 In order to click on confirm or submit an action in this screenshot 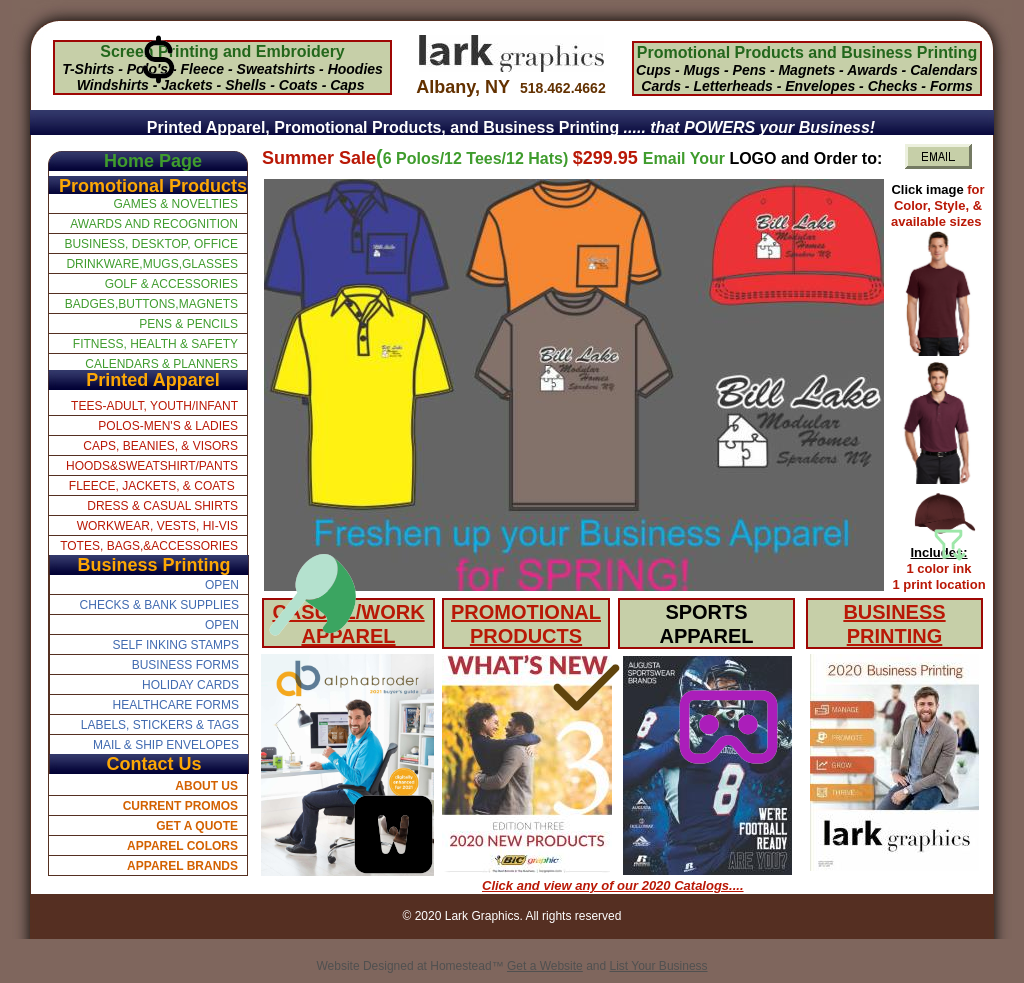, I will do `click(584, 687)`.